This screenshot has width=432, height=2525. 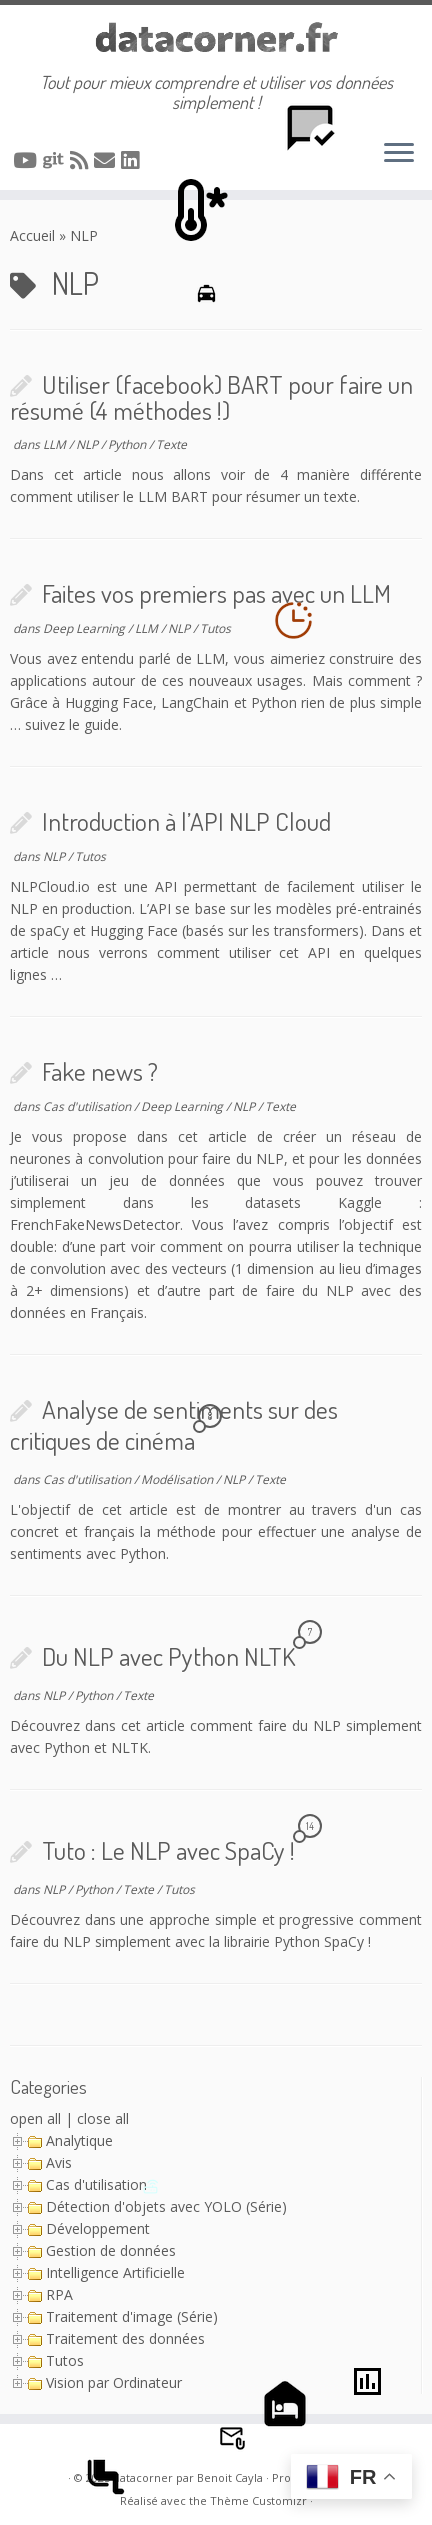 I want to click on mark a conversation as read, so click(x=310, y=128).